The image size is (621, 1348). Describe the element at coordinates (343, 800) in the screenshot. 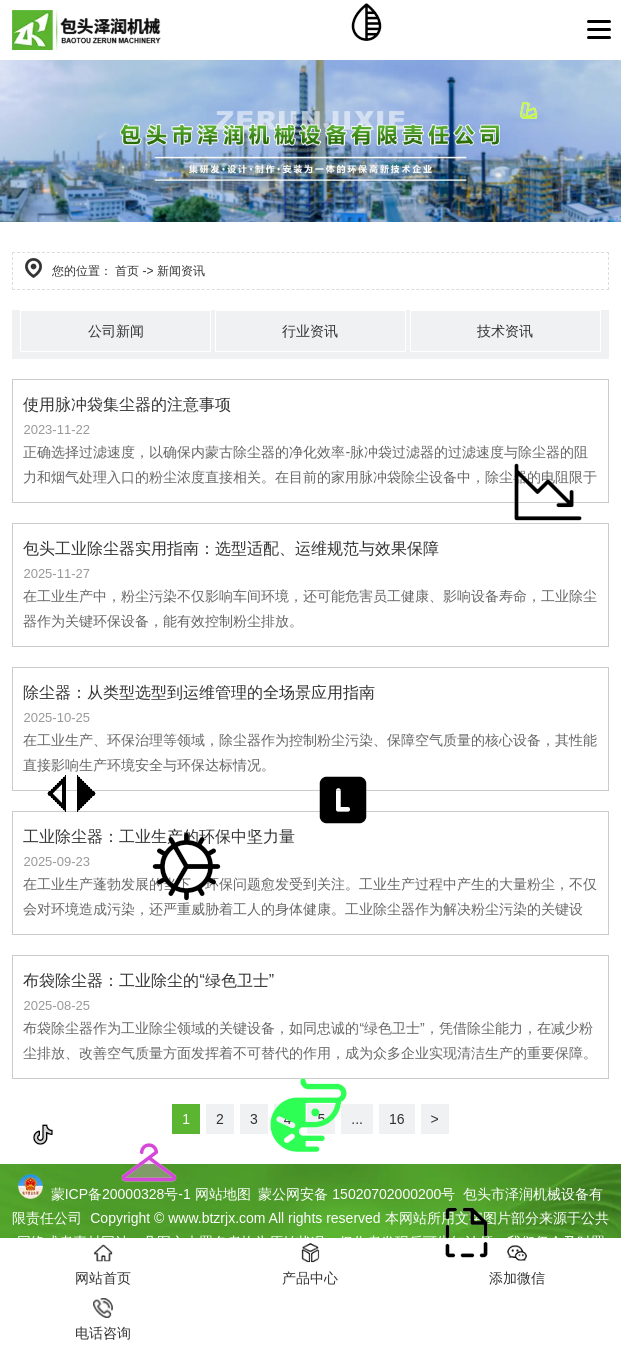

I see `indicates an item or category labeled "L"` at that location.